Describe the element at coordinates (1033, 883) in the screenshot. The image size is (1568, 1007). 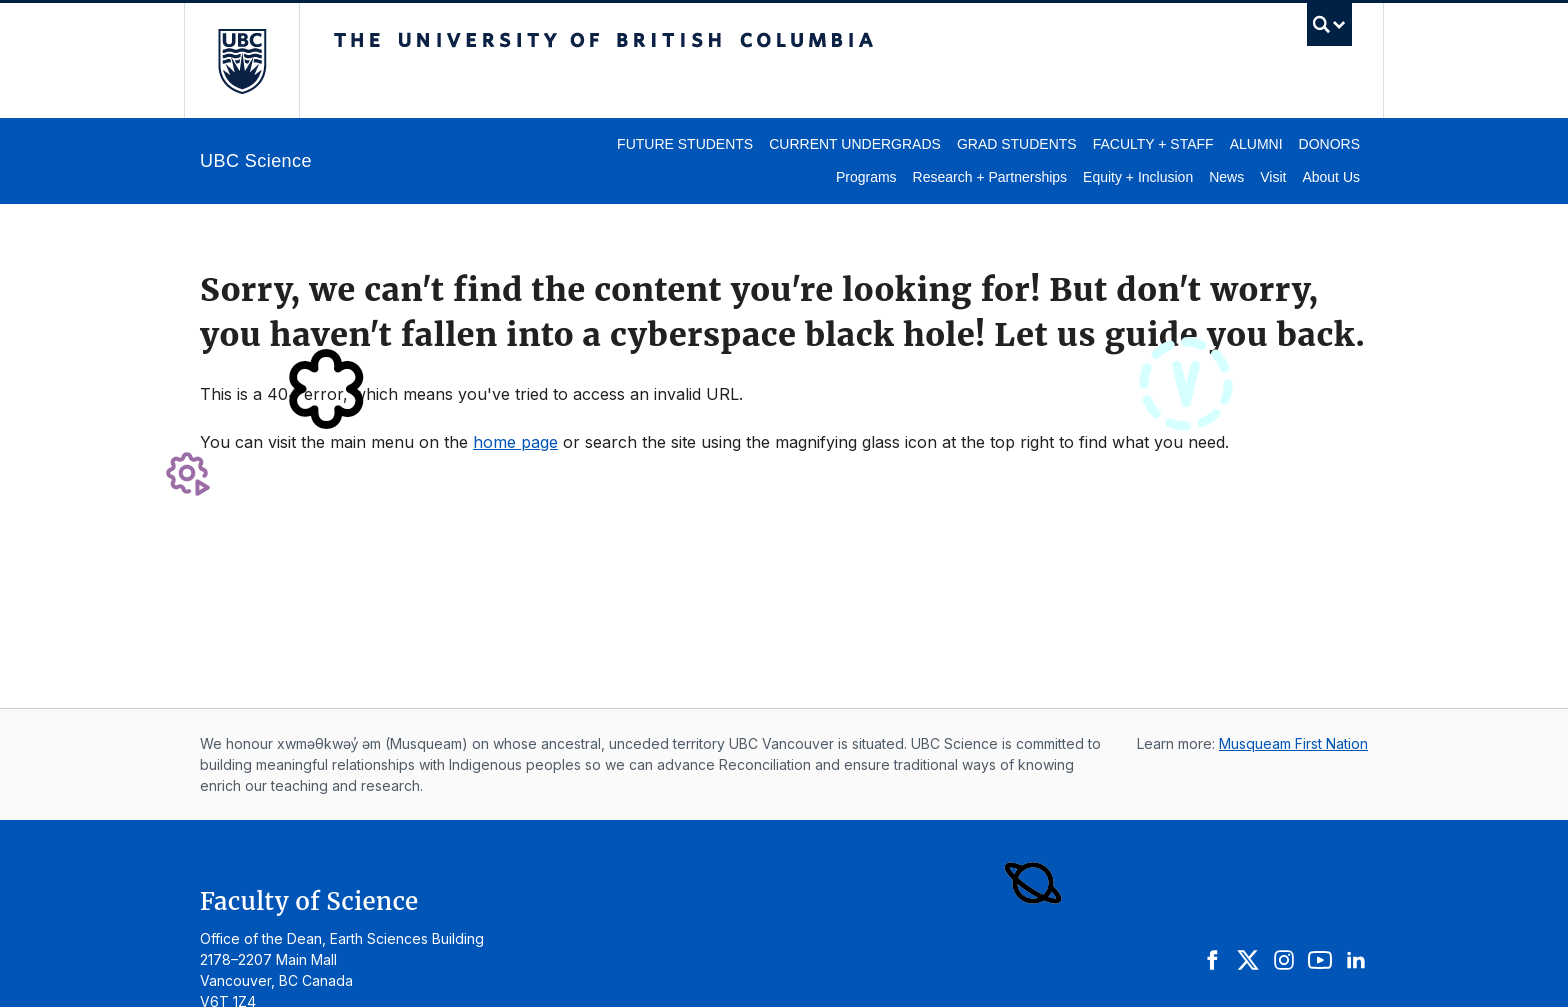
I see `explore global or worldwide content` at that location.